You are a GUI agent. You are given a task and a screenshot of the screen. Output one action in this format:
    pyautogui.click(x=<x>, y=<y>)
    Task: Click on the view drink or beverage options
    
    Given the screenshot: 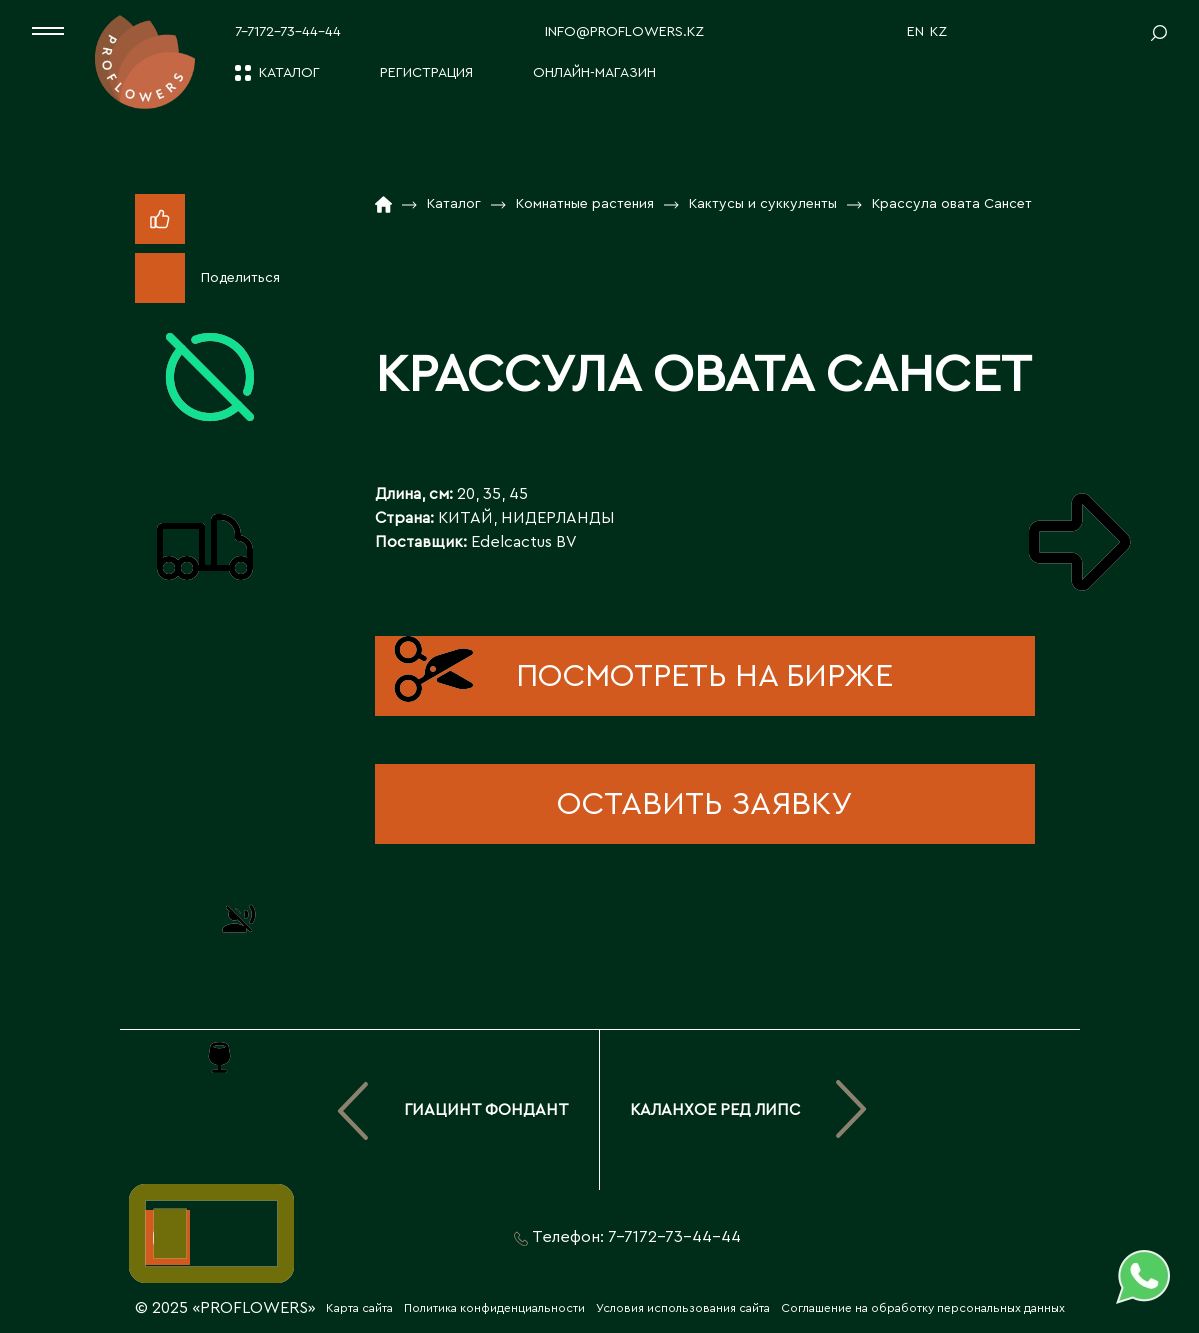 What is the action you would take?
    pyautogui.click(x=219, y=1057)
    